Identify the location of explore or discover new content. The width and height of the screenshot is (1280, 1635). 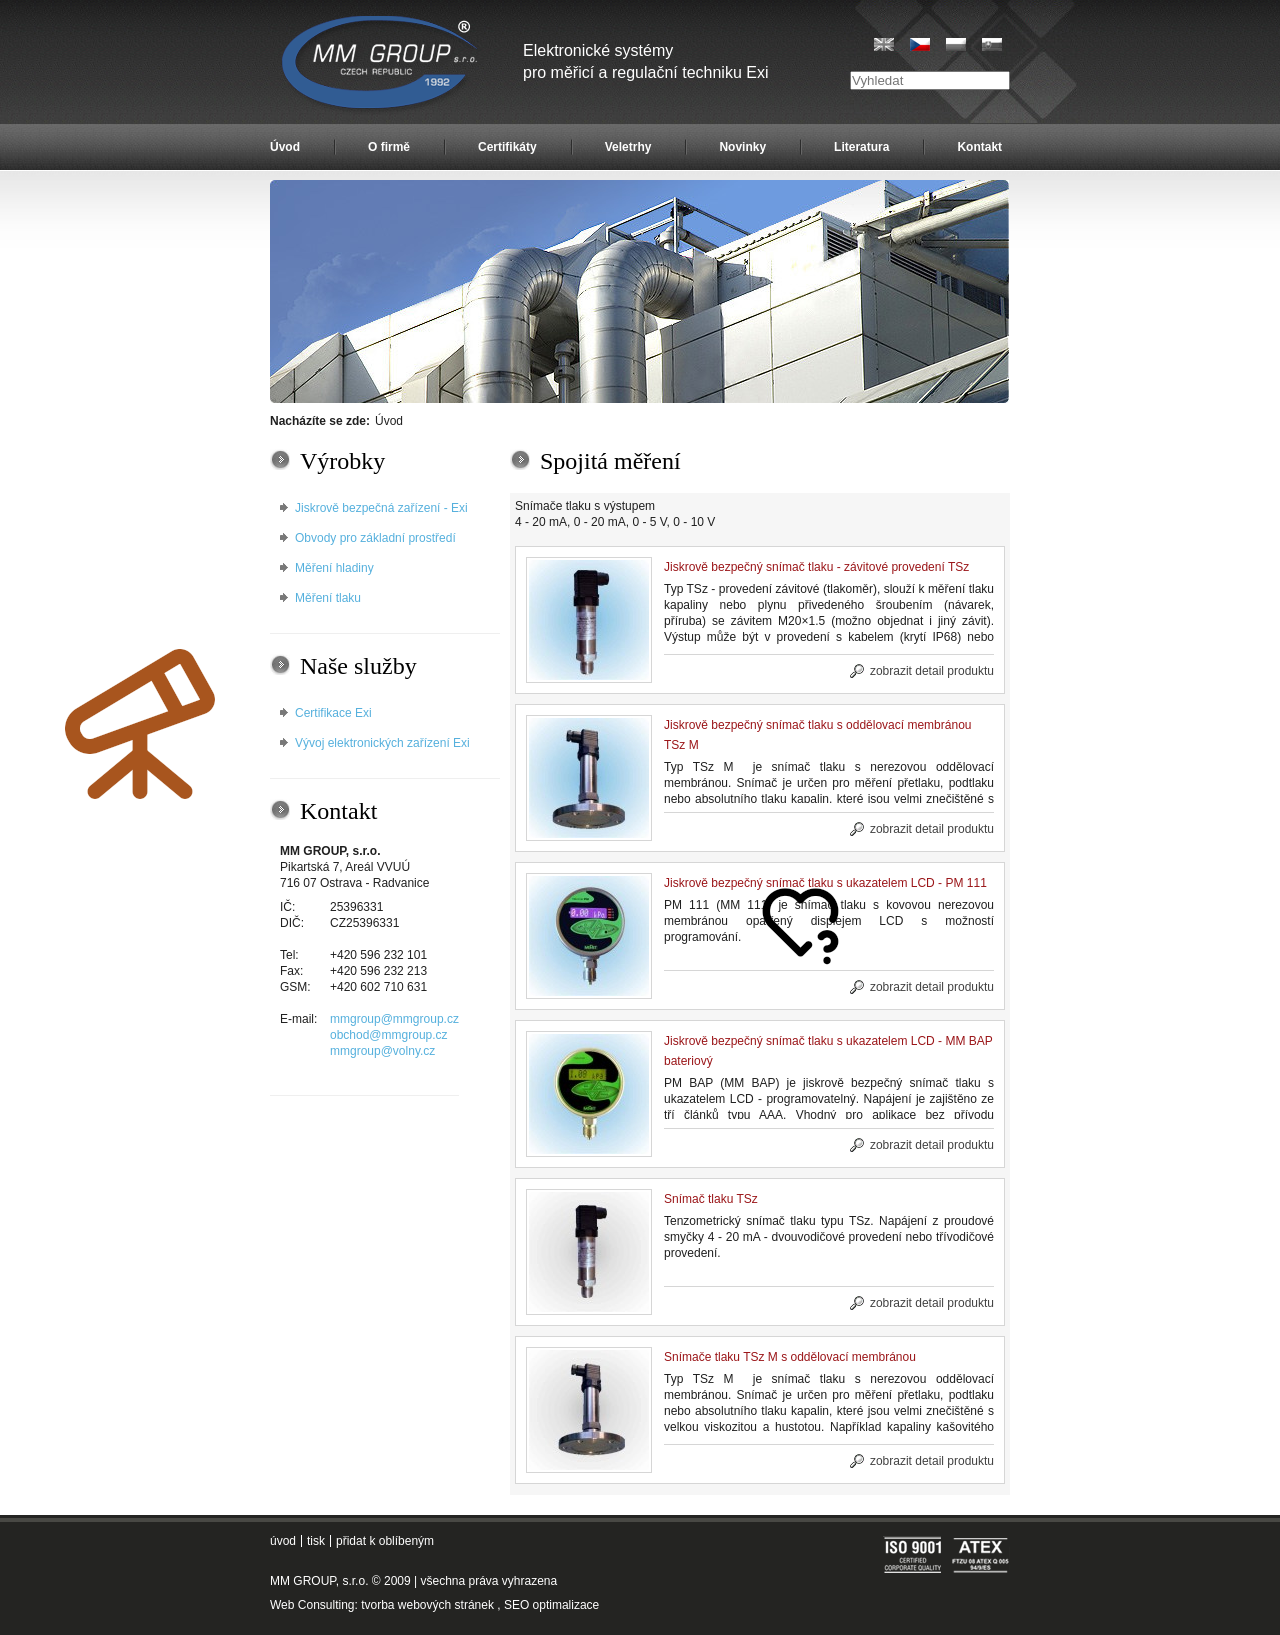
(140, 724).